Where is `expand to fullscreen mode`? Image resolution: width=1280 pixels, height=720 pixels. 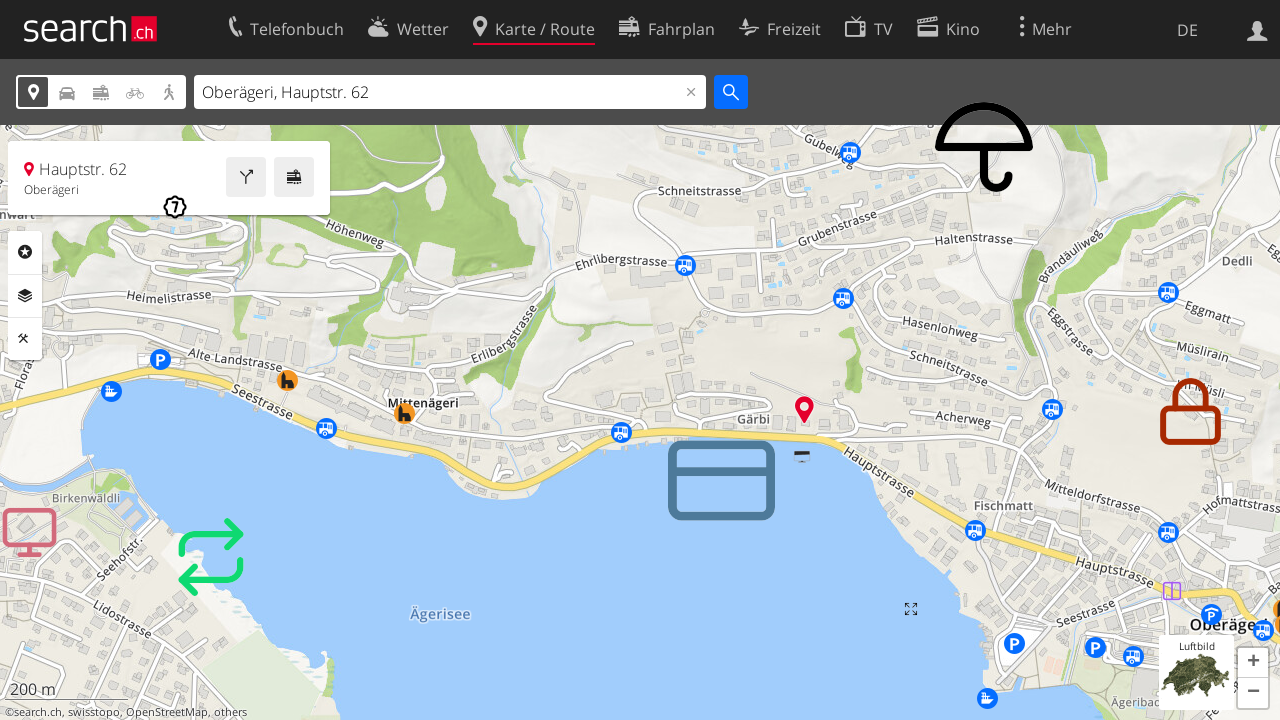 expand to fullscreen mode is located at coordinates (911, 609).